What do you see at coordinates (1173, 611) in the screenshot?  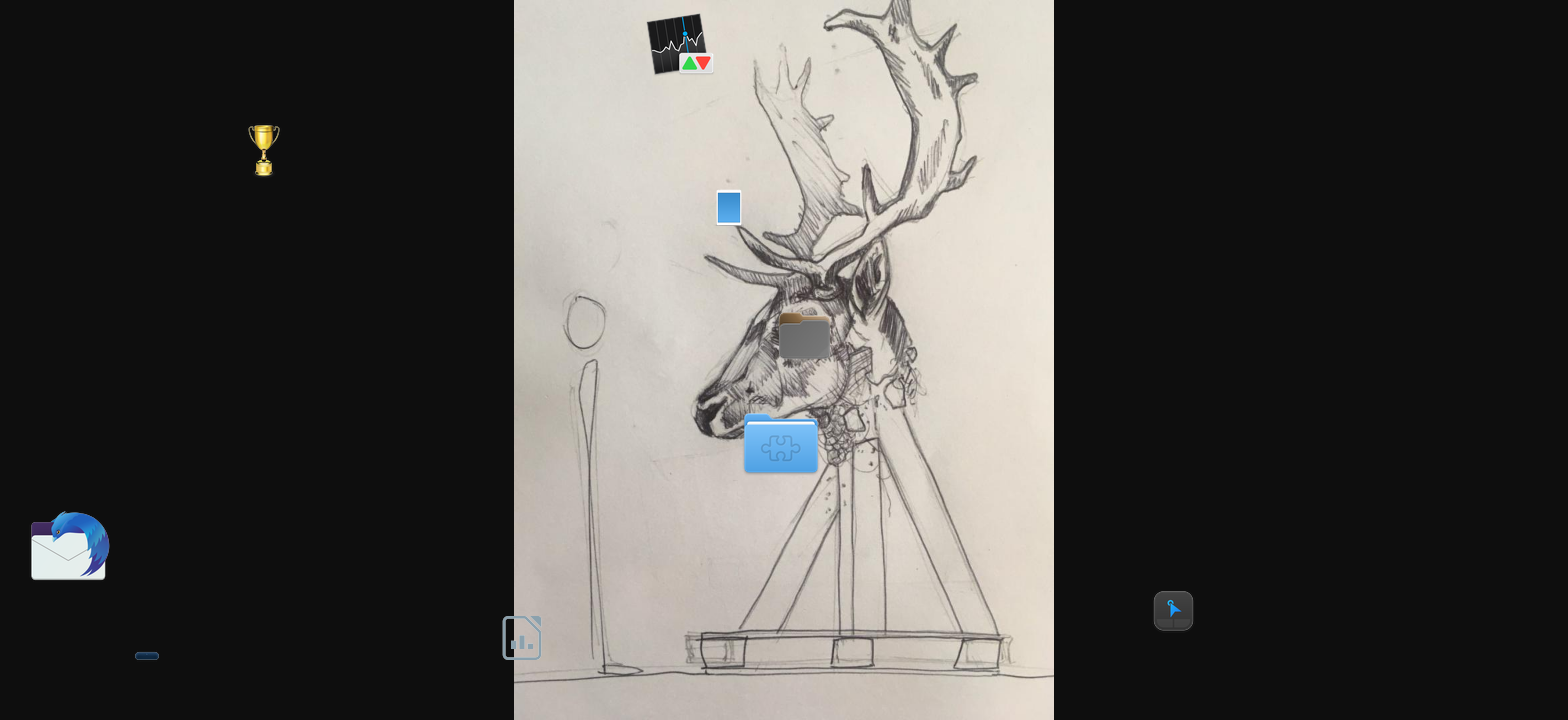 I see `open touchpad settings and preferences` at bounding box center [1173, 611].